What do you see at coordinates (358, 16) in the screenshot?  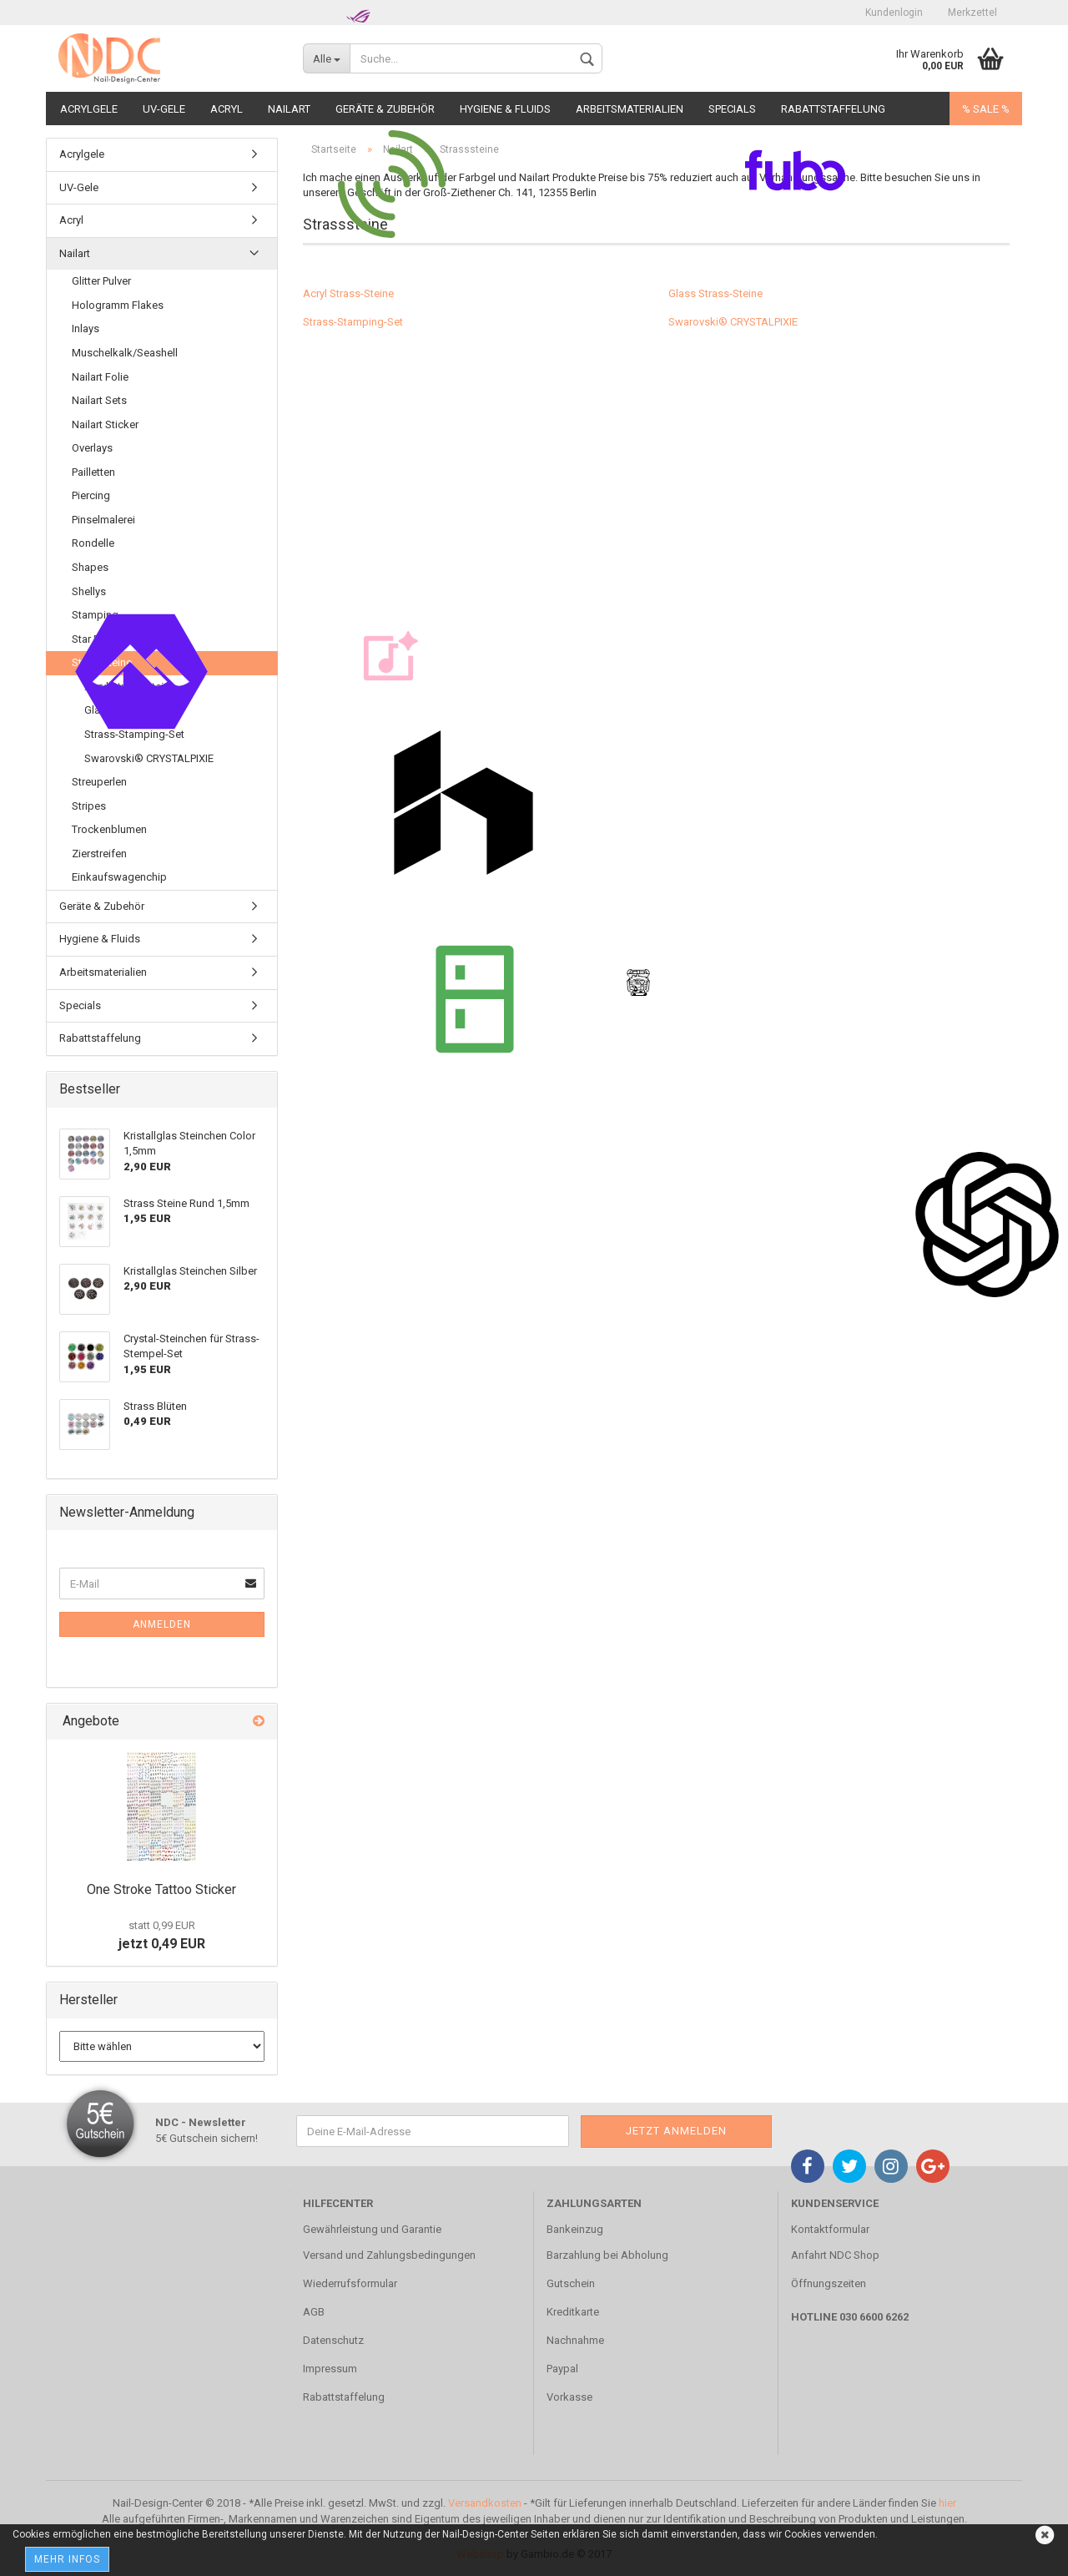 I see `republic of gamers (ROG) brand logo` at bounding box center [358, 16].